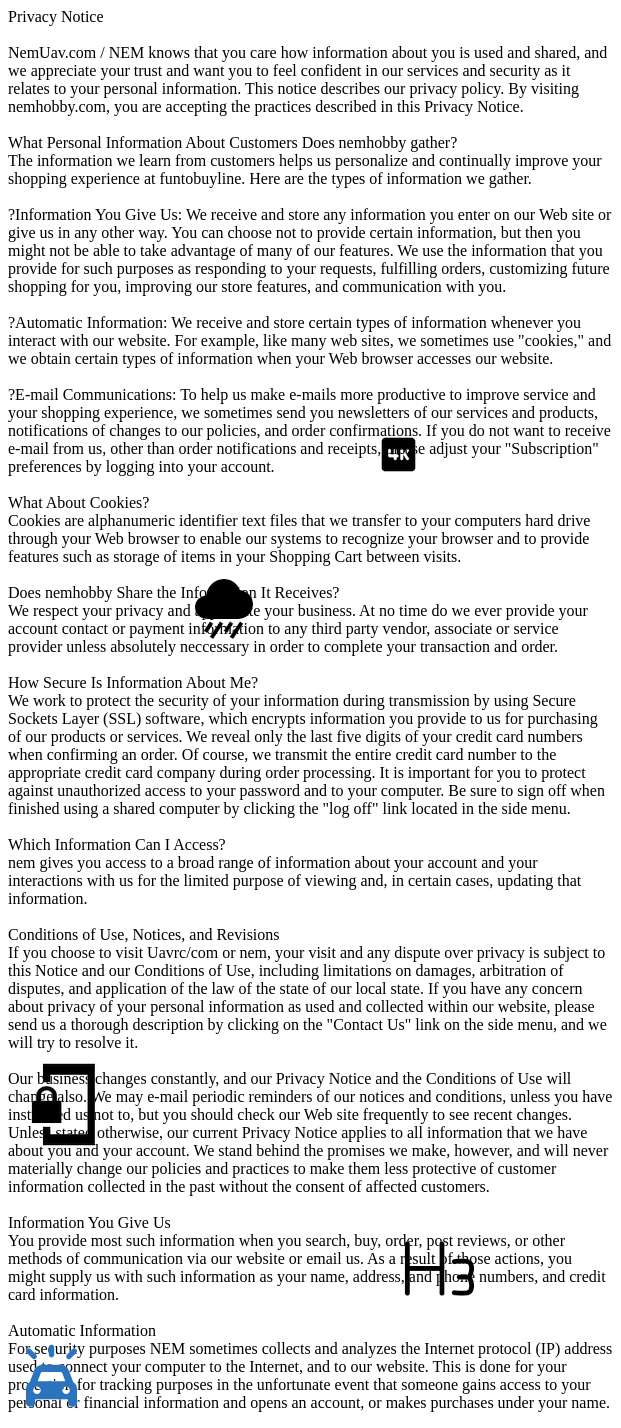 The width and height of the screenshot is (621, 1428). Describe the element at coordinates (439, 1268) in the screenshot. I see `format text as heading level 3` at that location.